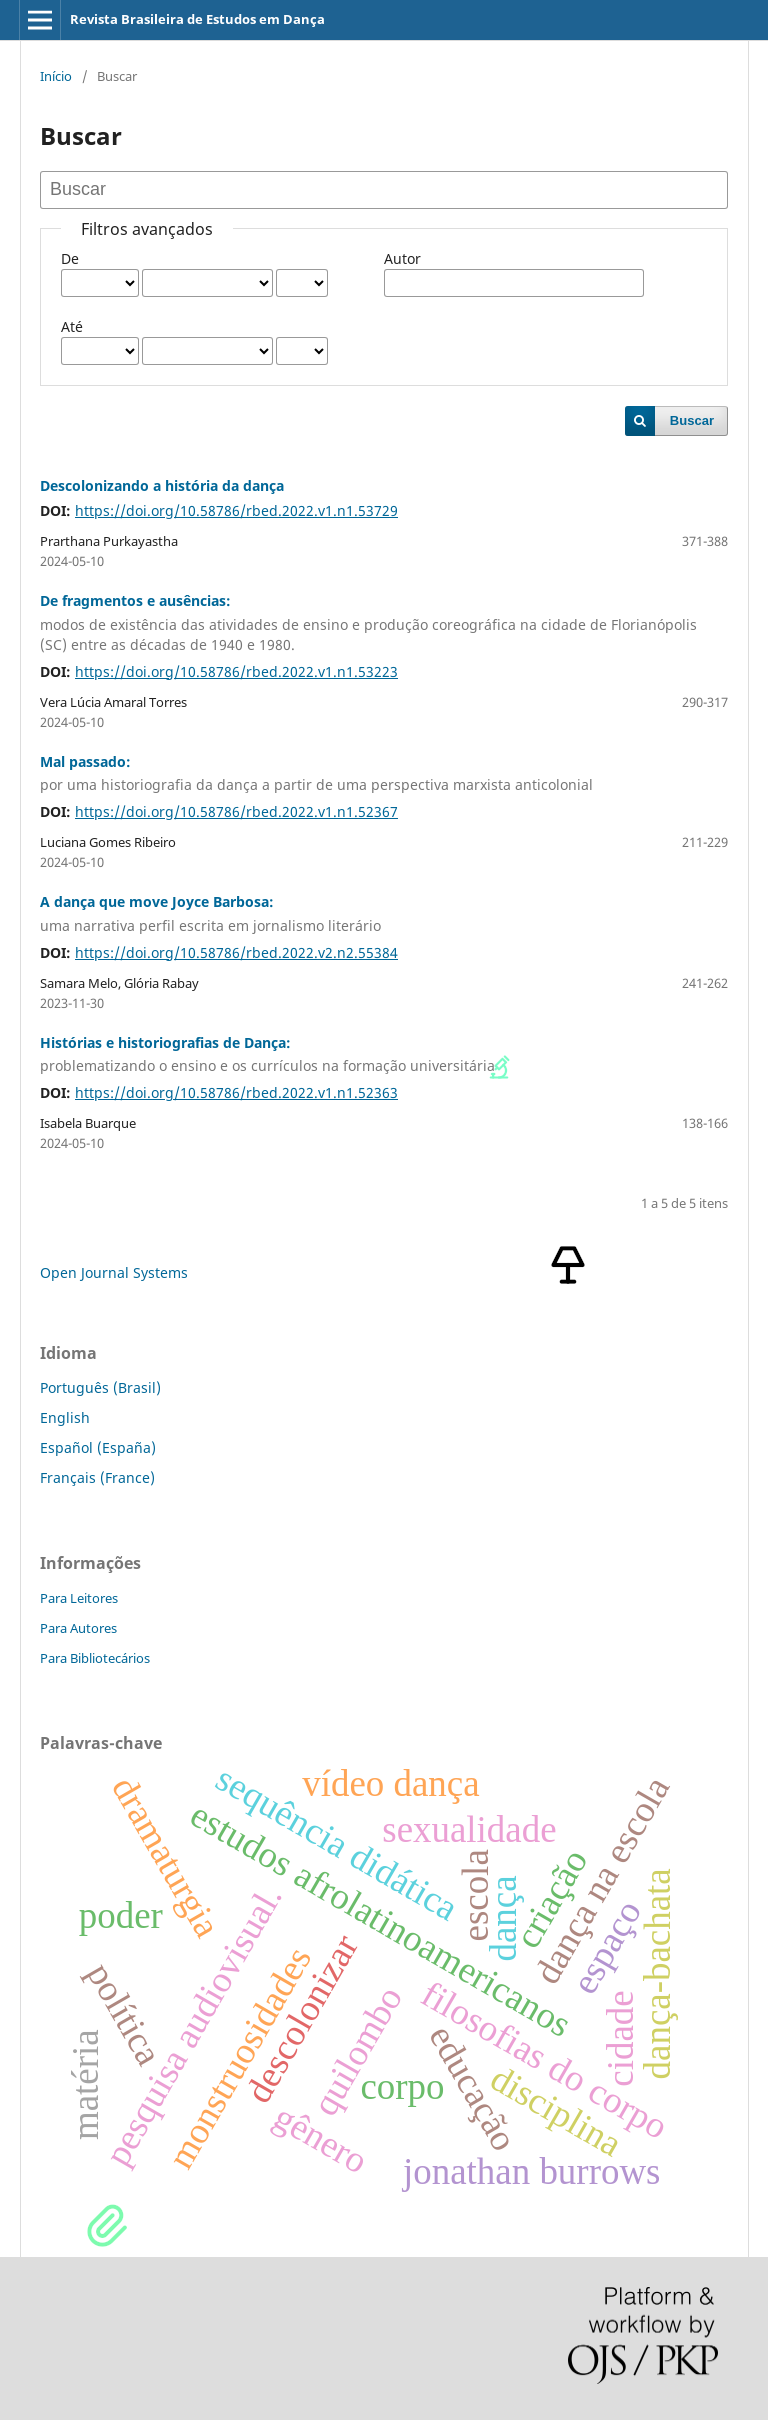  I want to click on attach a file to your message, so click(106, 2225).